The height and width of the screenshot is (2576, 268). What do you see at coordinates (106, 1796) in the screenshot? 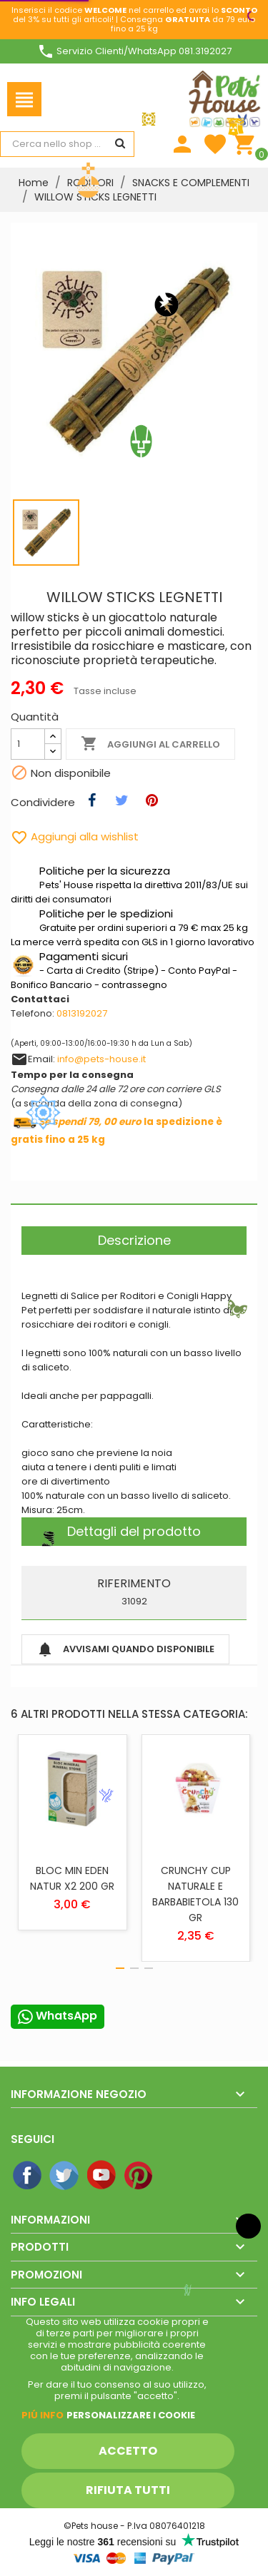
I see `food item indicator in a cooking or recipe game` at bounding box center [106, 1796].